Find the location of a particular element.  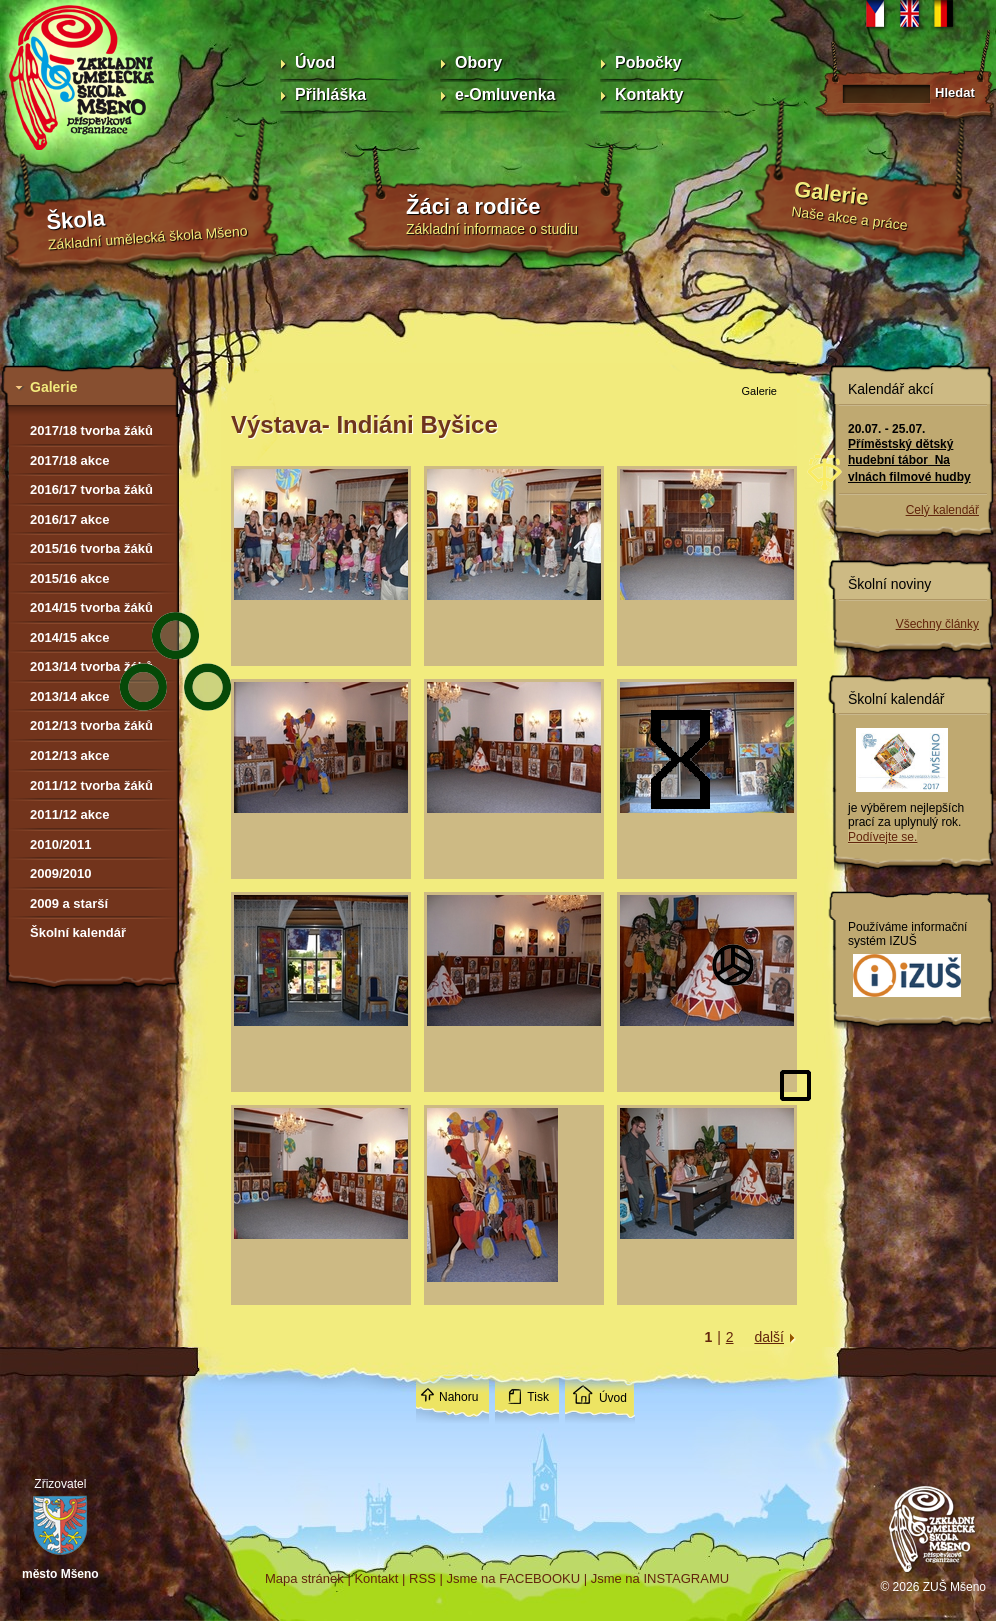

crop image to square aspect ratio is located at coordinates (795, 1085).